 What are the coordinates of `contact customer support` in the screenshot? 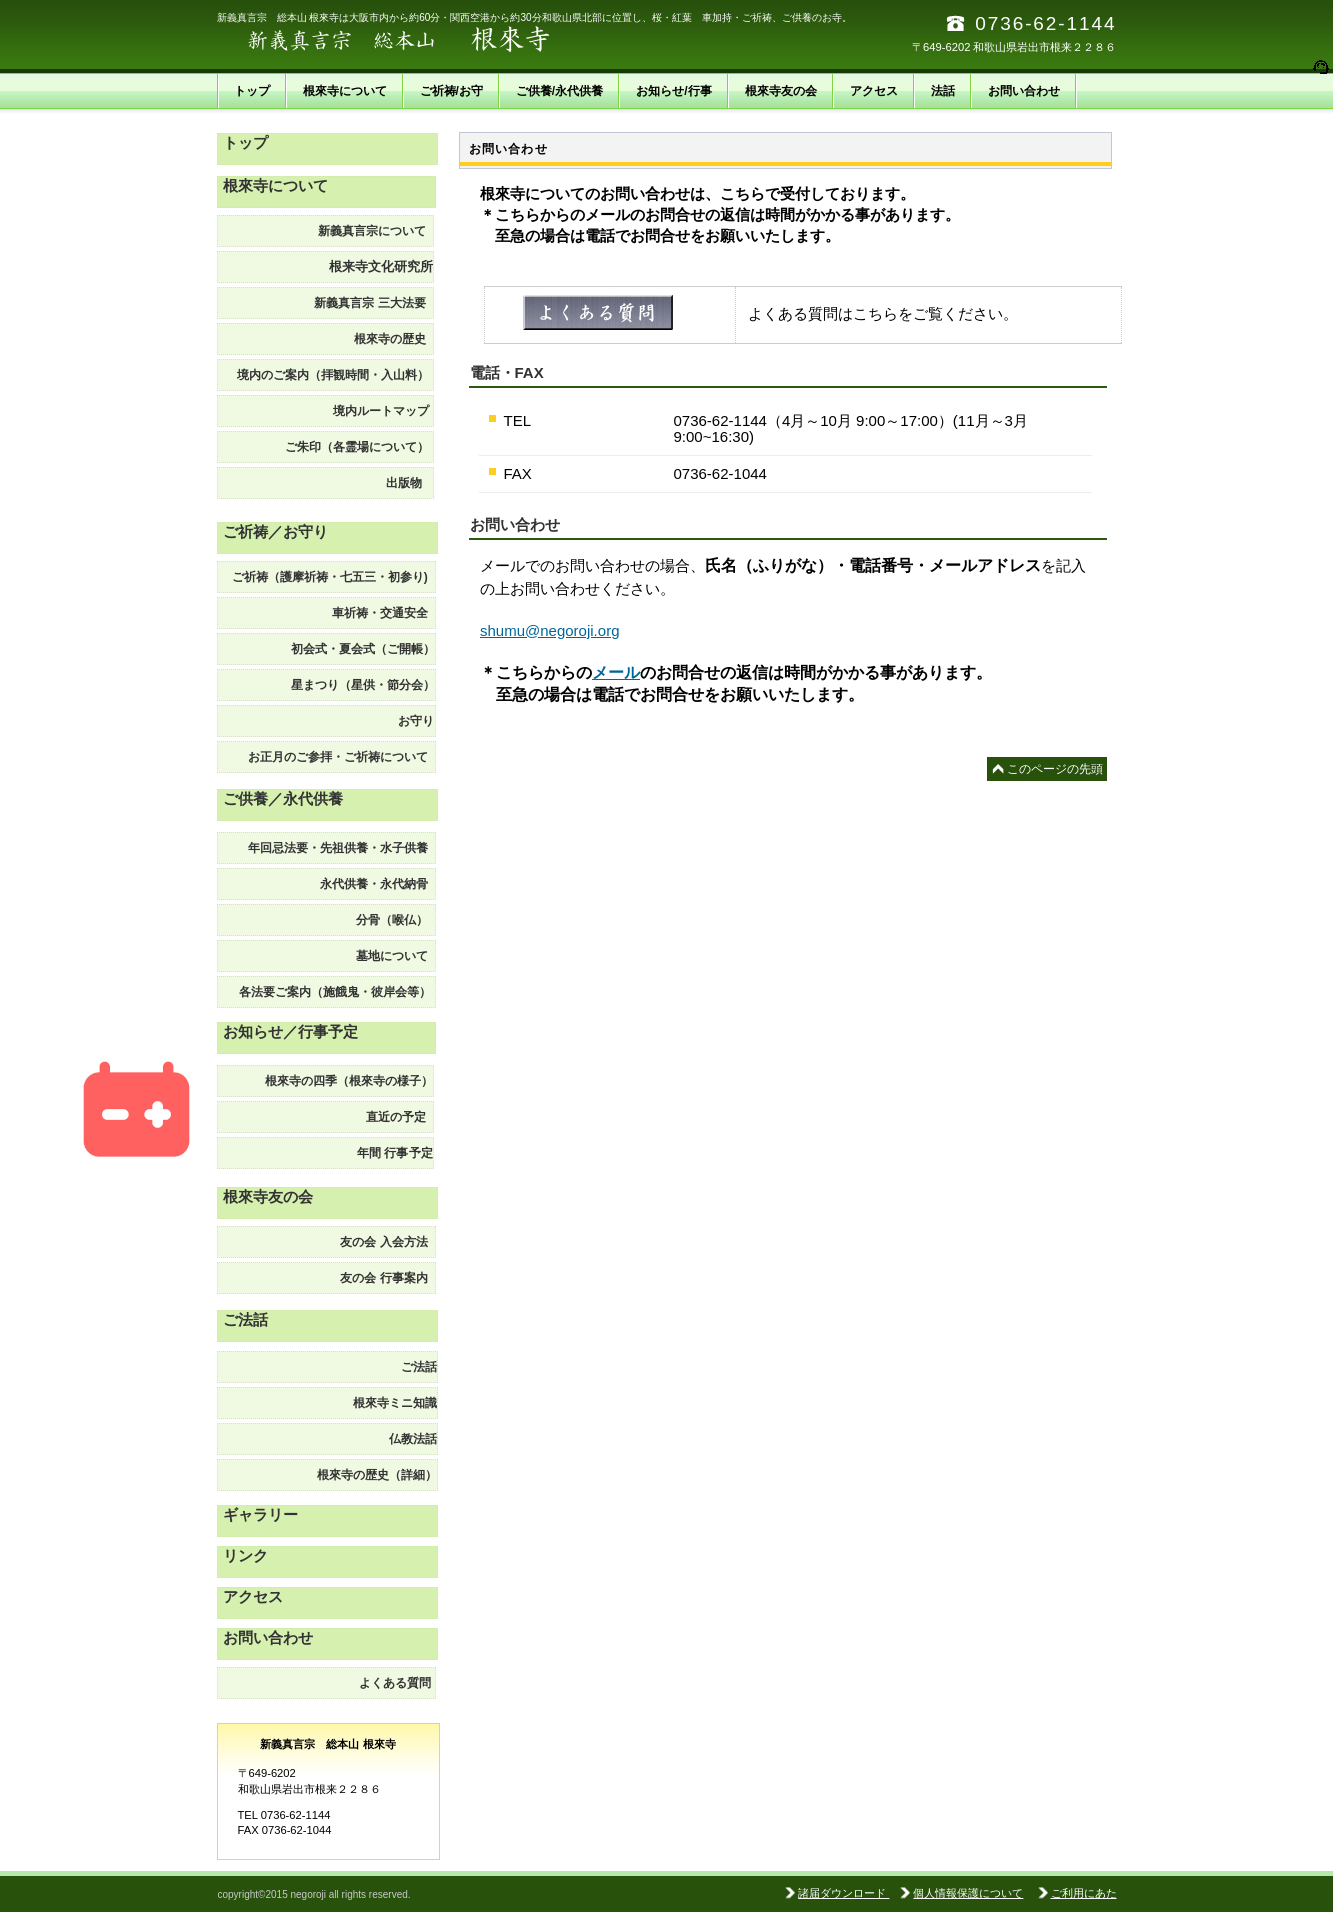 It's located at (1321, 67).